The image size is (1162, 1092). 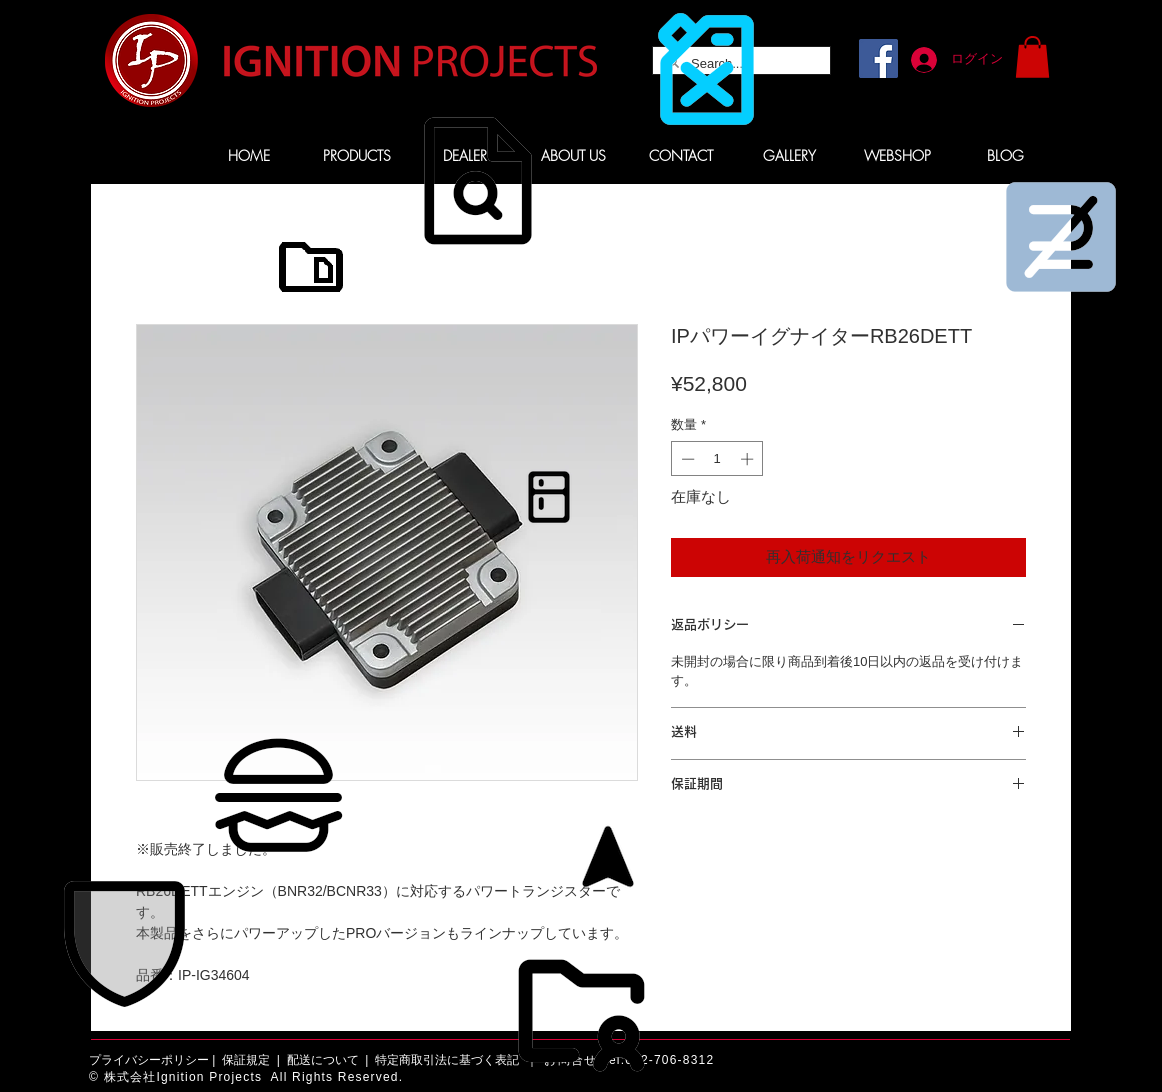 I want to click on indicates set is not a superset of another set, so click(x=1061, y=237).